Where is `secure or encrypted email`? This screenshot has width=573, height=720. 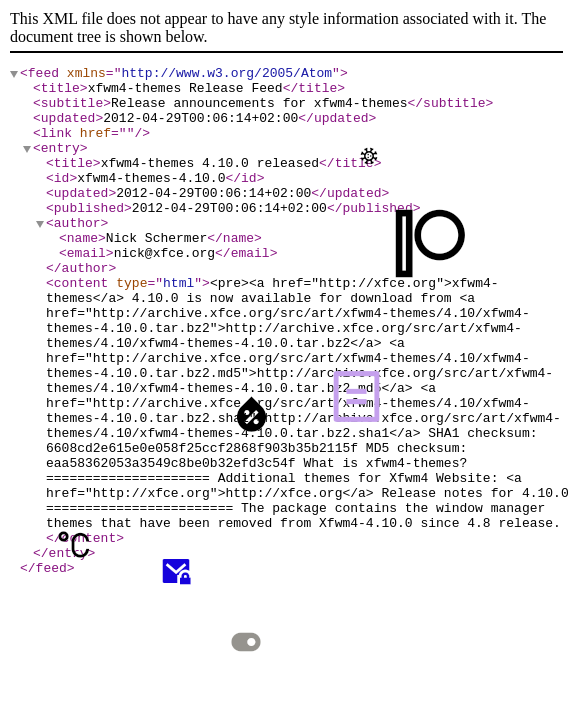 secure or encrypted email is located at coordinates (176, 571).